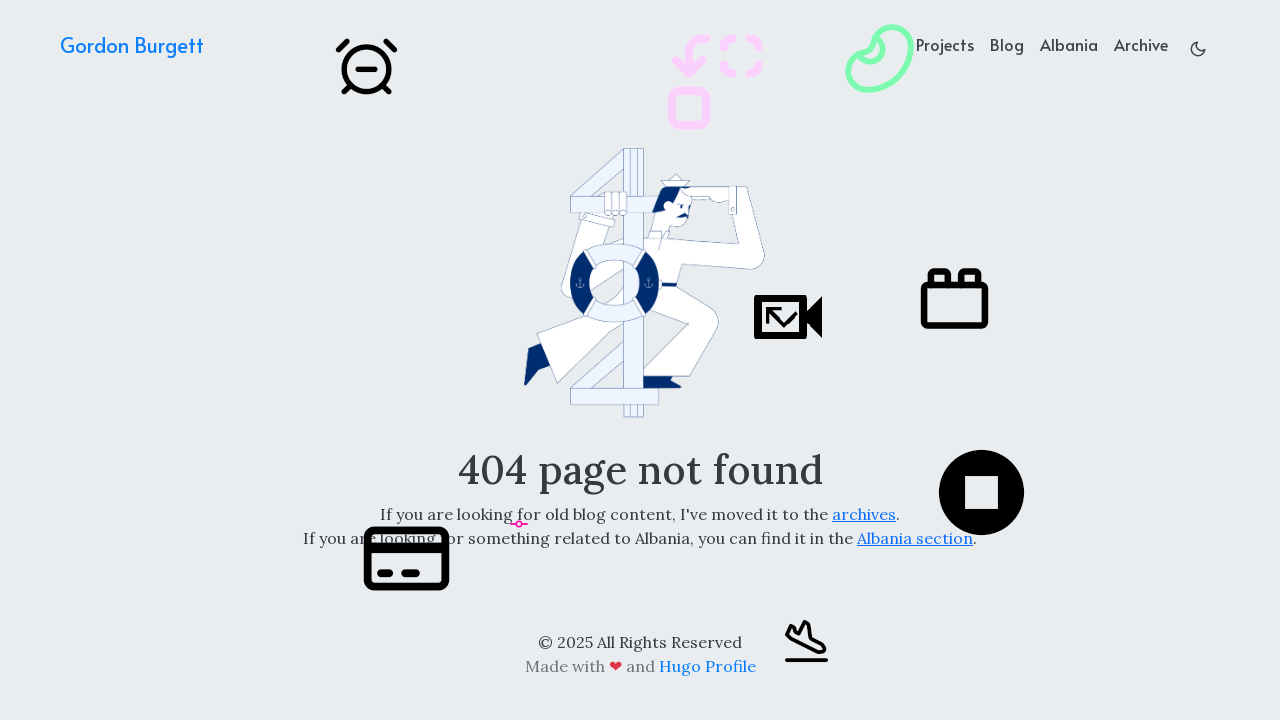  What do you see at coordinates (788, 317) in the screenshot?
I see `indicates a missed video call` at bounding box center [788, 317].